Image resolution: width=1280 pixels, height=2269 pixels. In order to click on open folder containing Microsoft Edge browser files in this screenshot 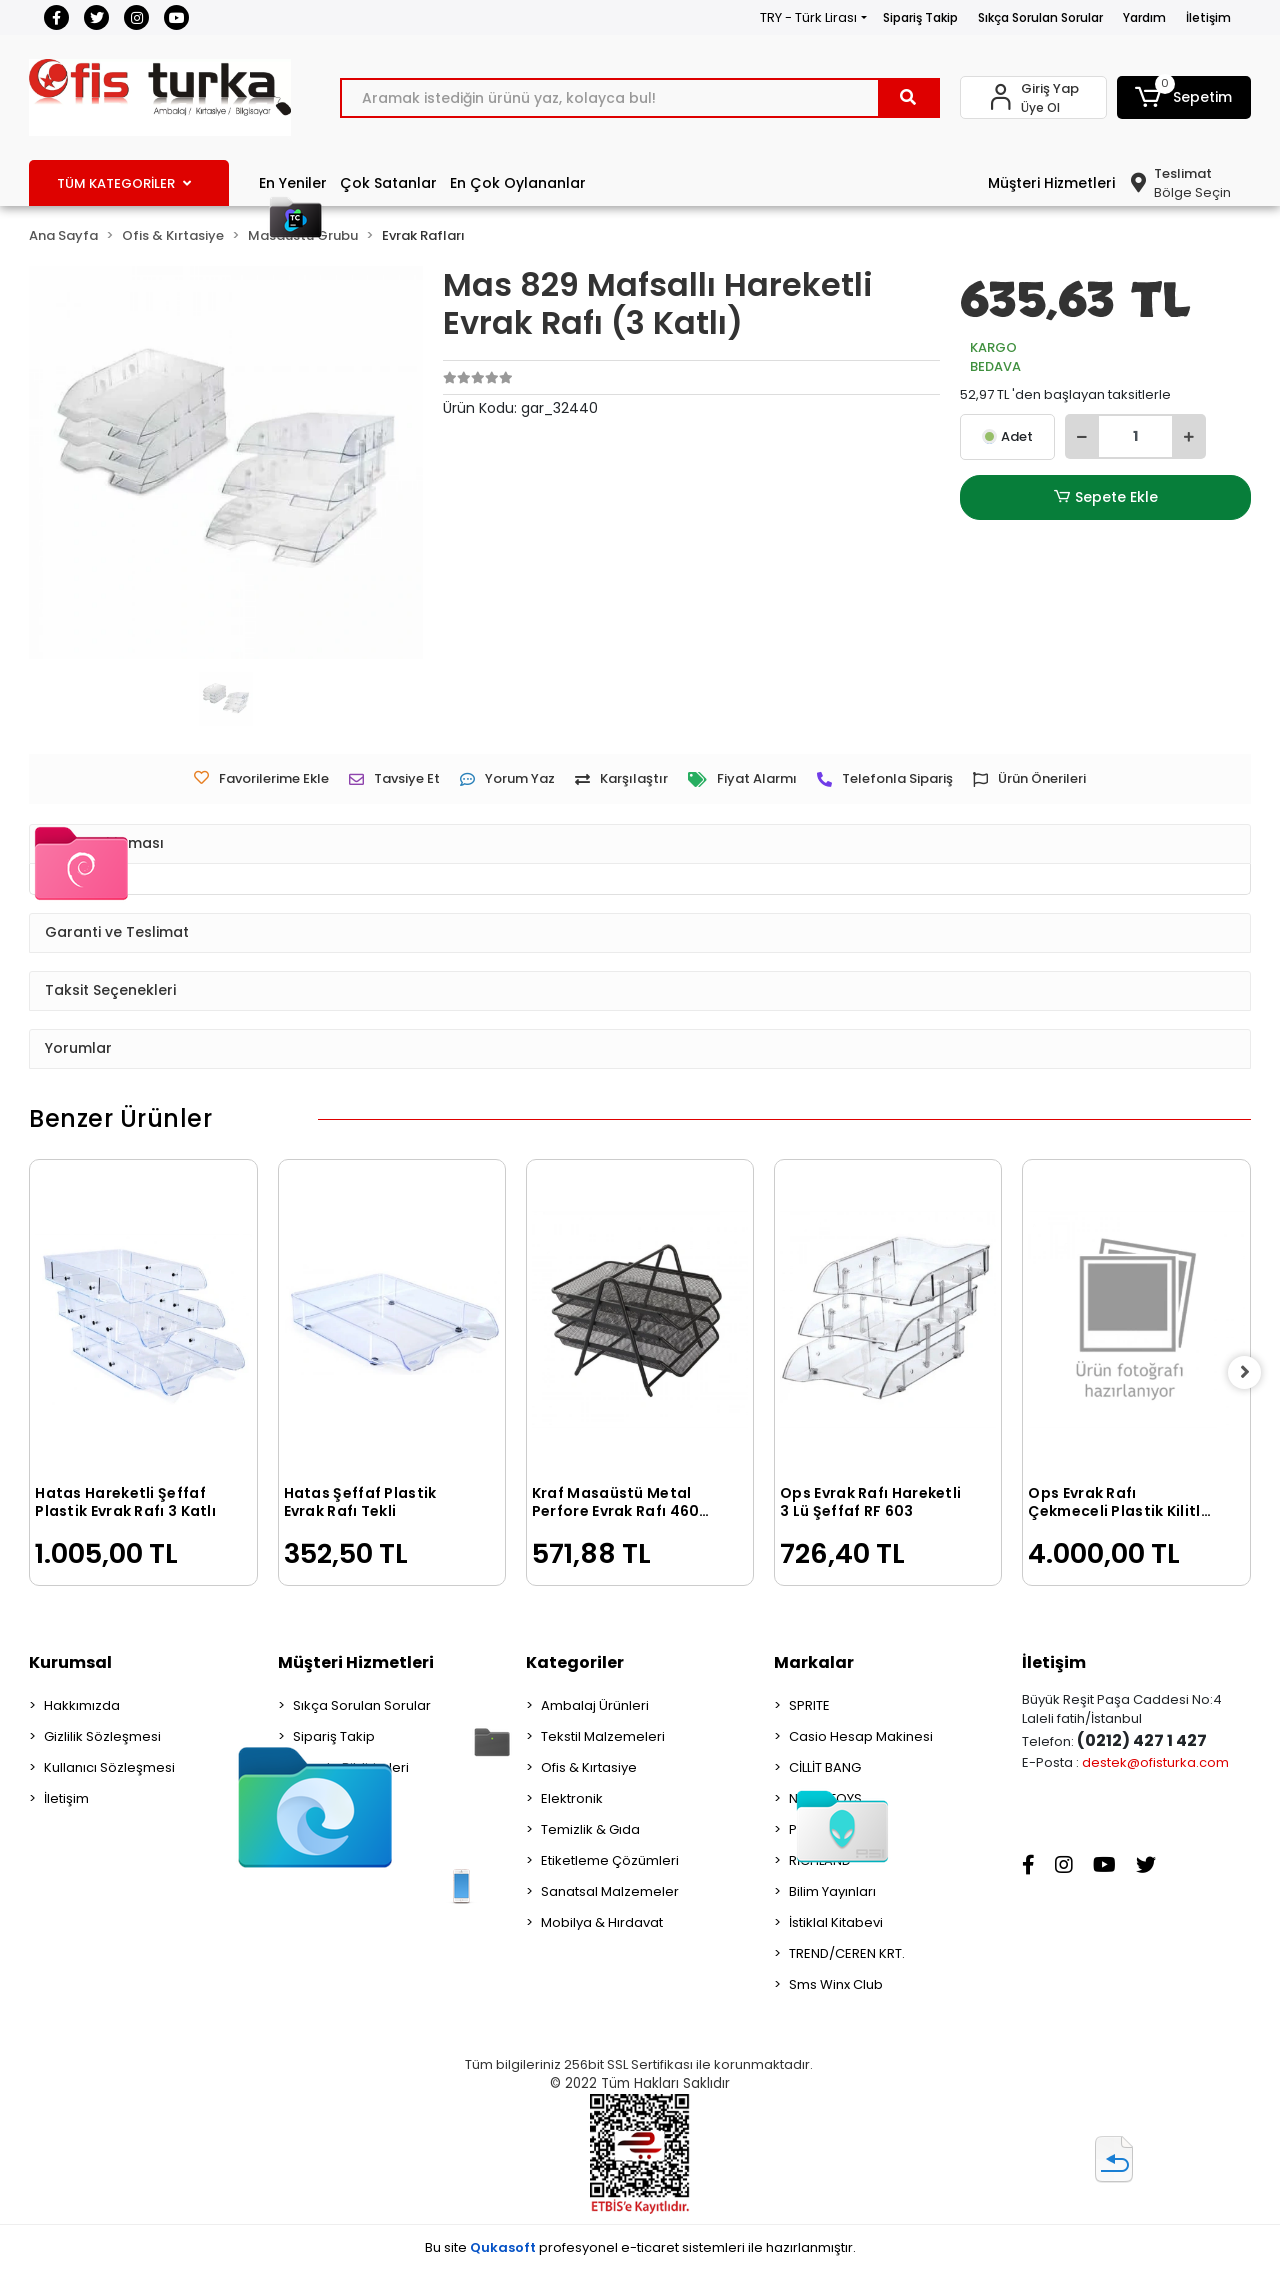, I will do `click(314, 1811)`.